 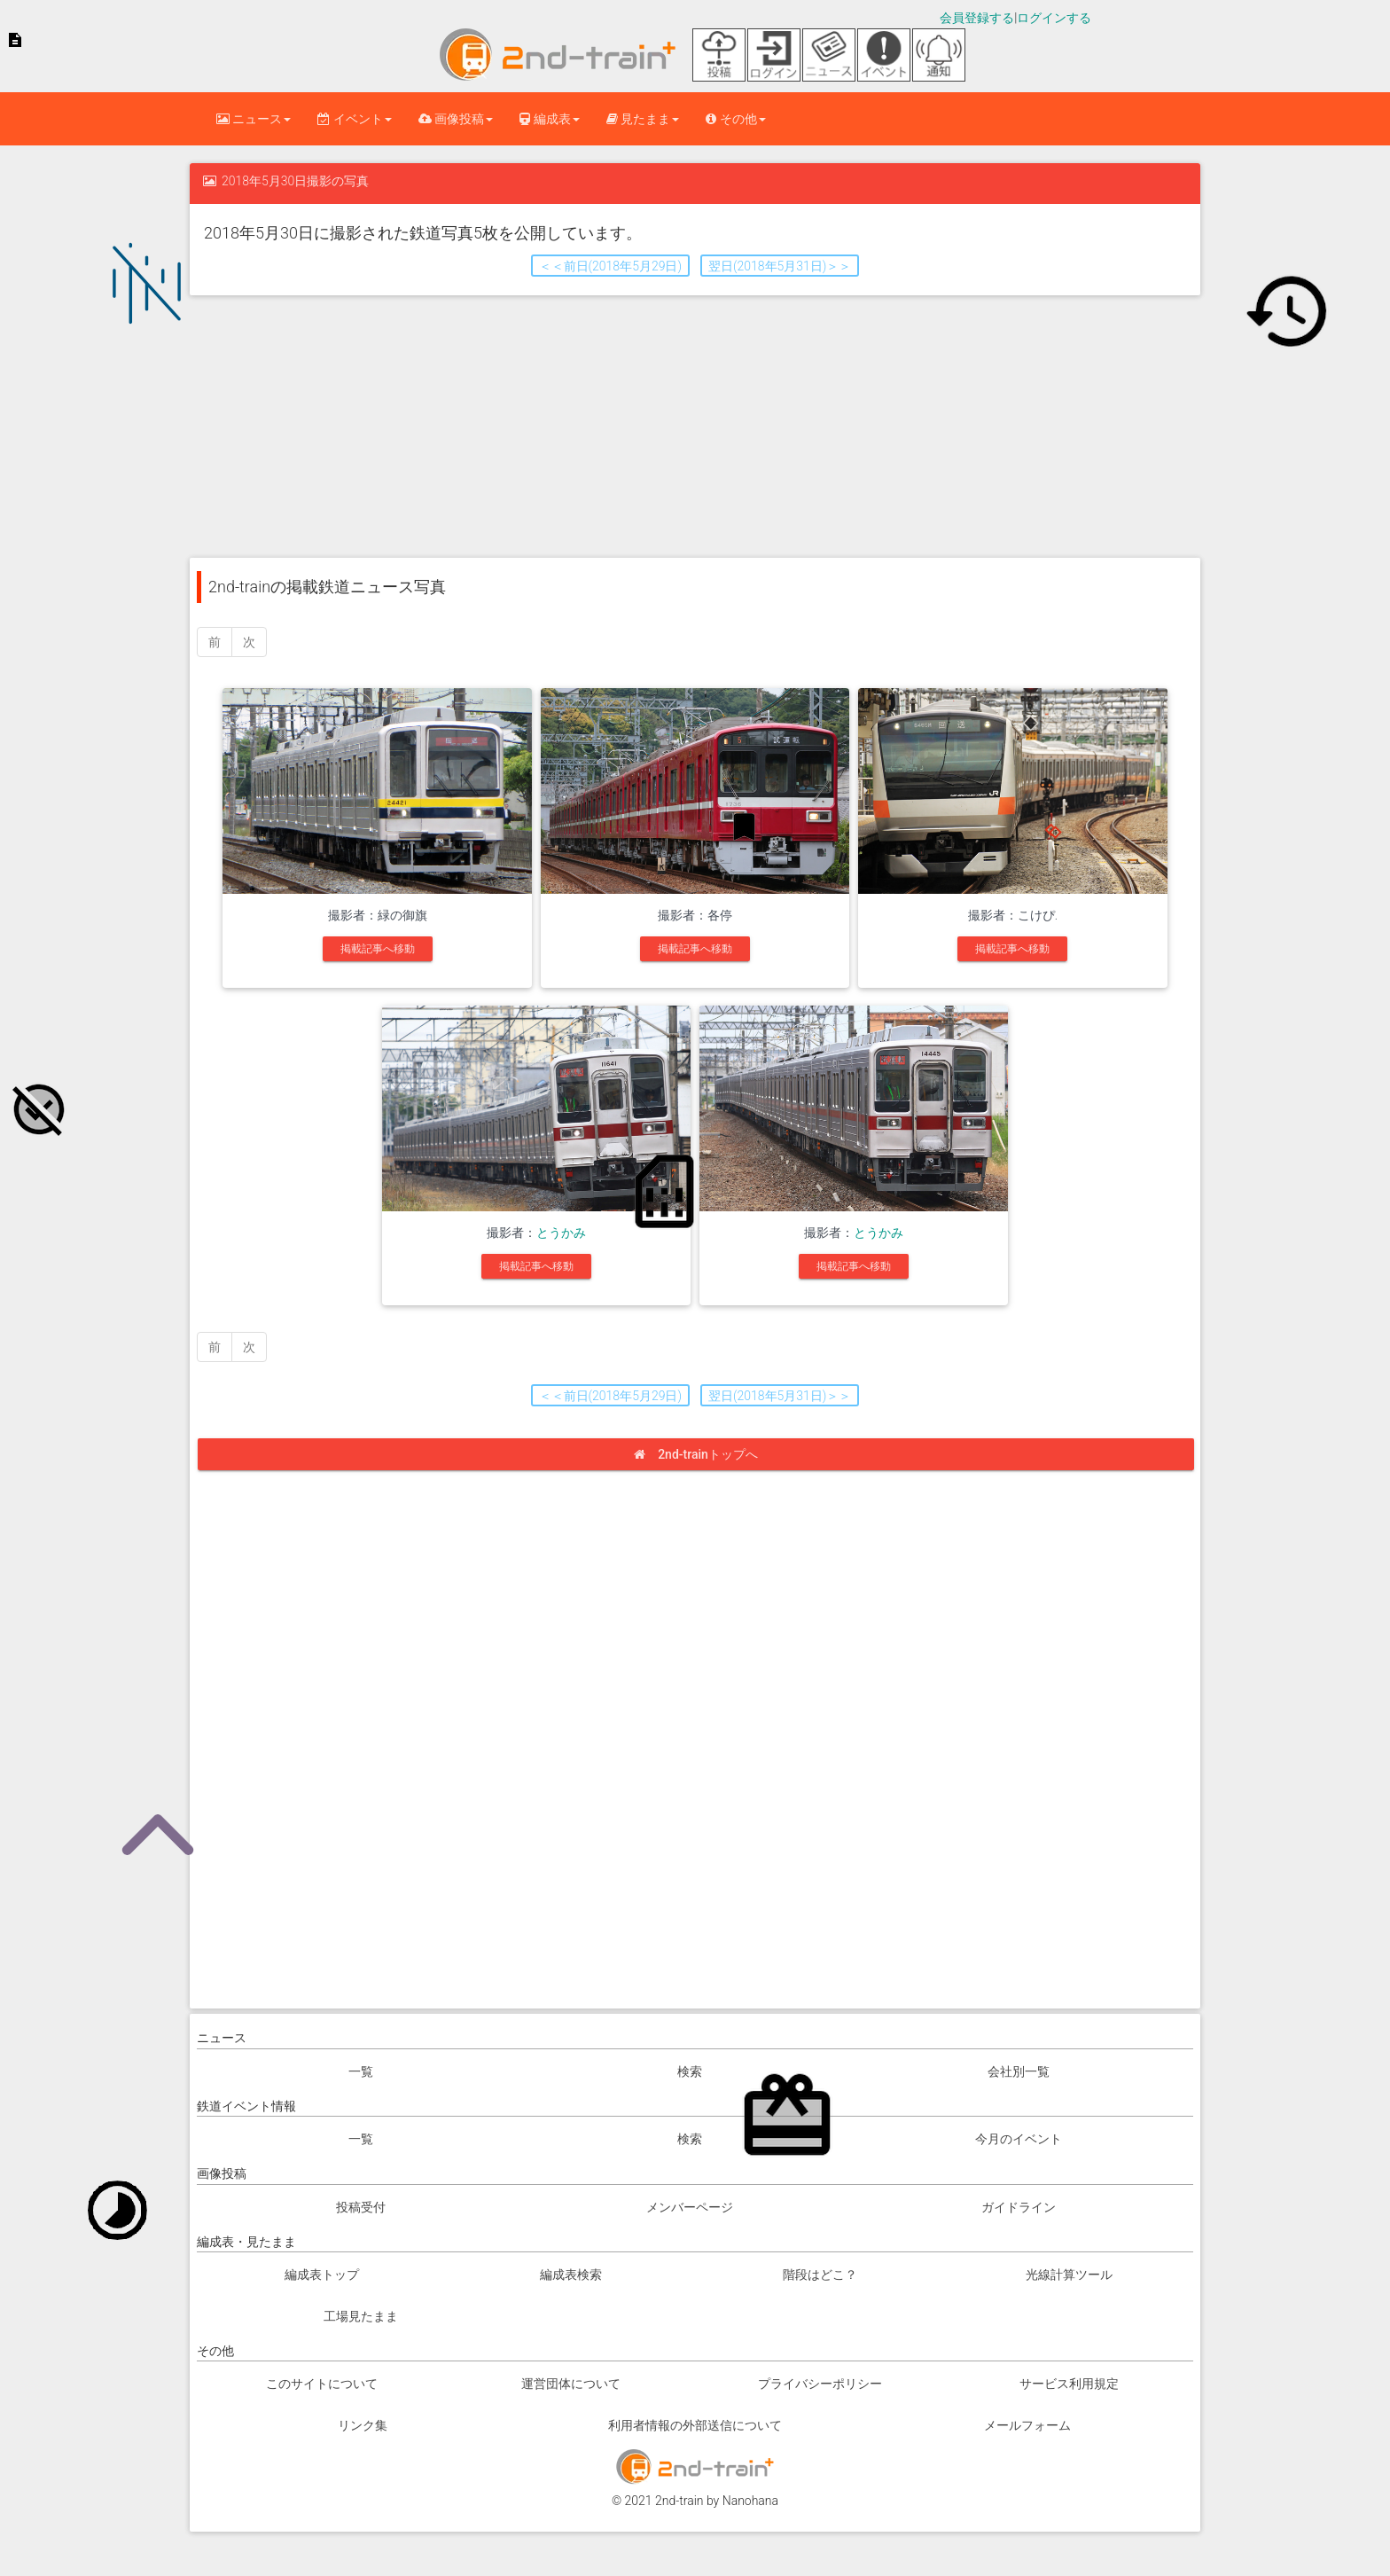 What do you see at coordinates (664, 1191) in the screenshot?
I see `manage sim card settings` at bounding box center [664, 1191].